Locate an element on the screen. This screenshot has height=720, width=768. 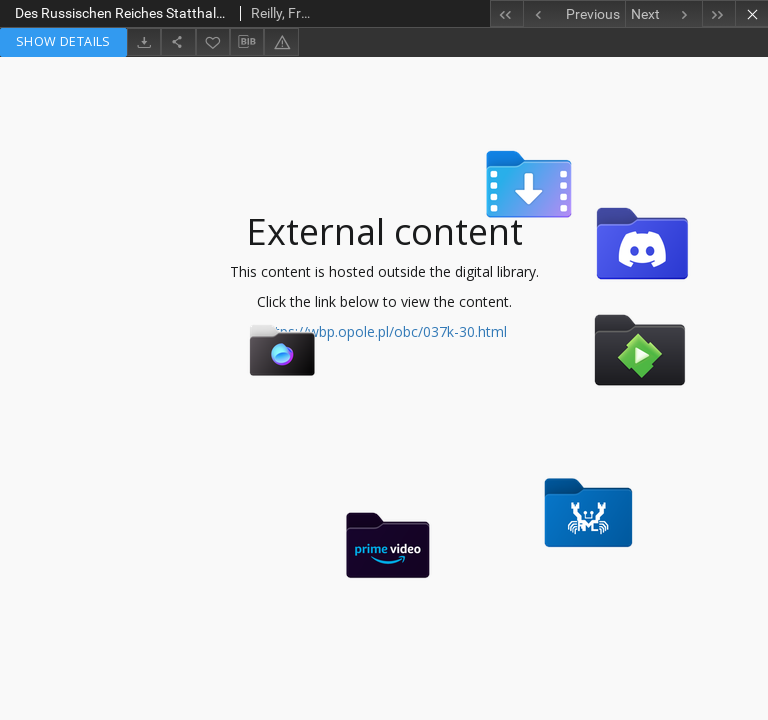
open folder containing downloaded videos is located at coordinates (528, 186).